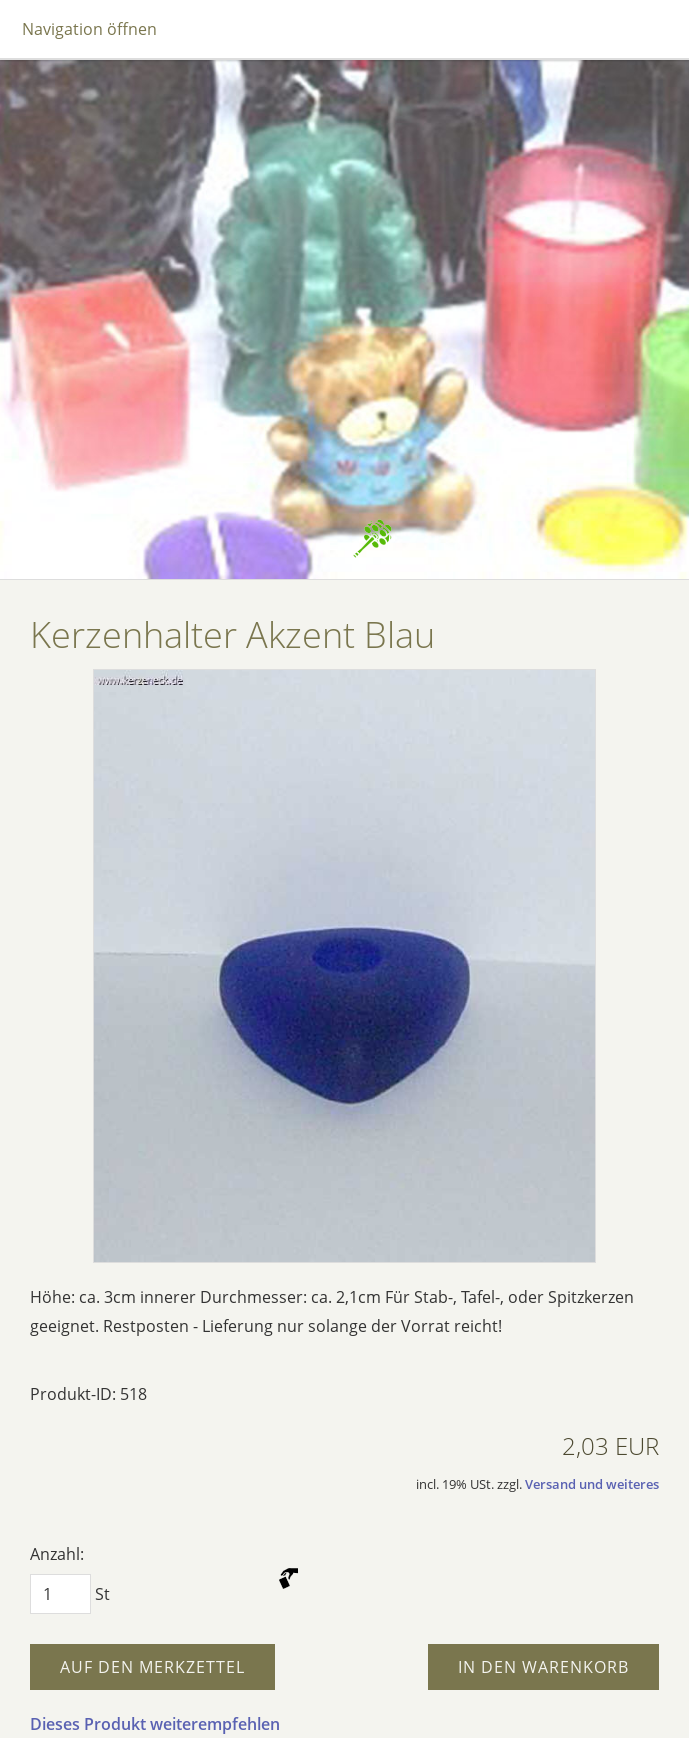 The image size is (689, 1738). I want to click on play a card from your hand, so click(288, 1578).